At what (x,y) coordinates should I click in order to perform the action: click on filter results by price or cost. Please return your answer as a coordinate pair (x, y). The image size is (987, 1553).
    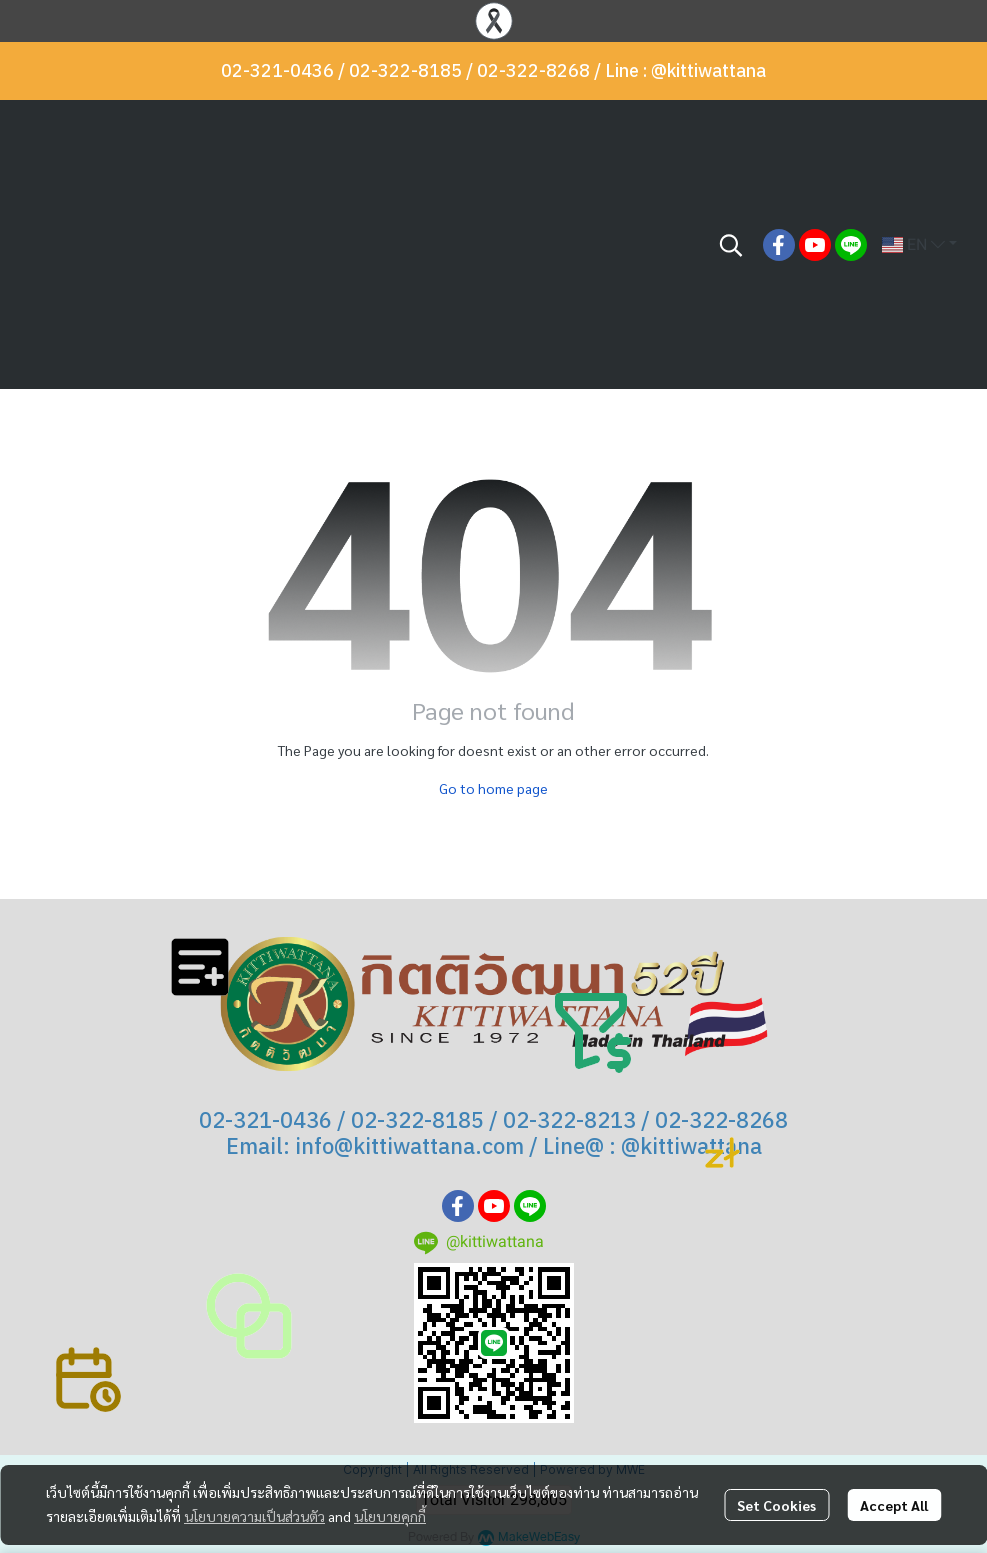
    Looking at the image, I should click on (591, 1029).